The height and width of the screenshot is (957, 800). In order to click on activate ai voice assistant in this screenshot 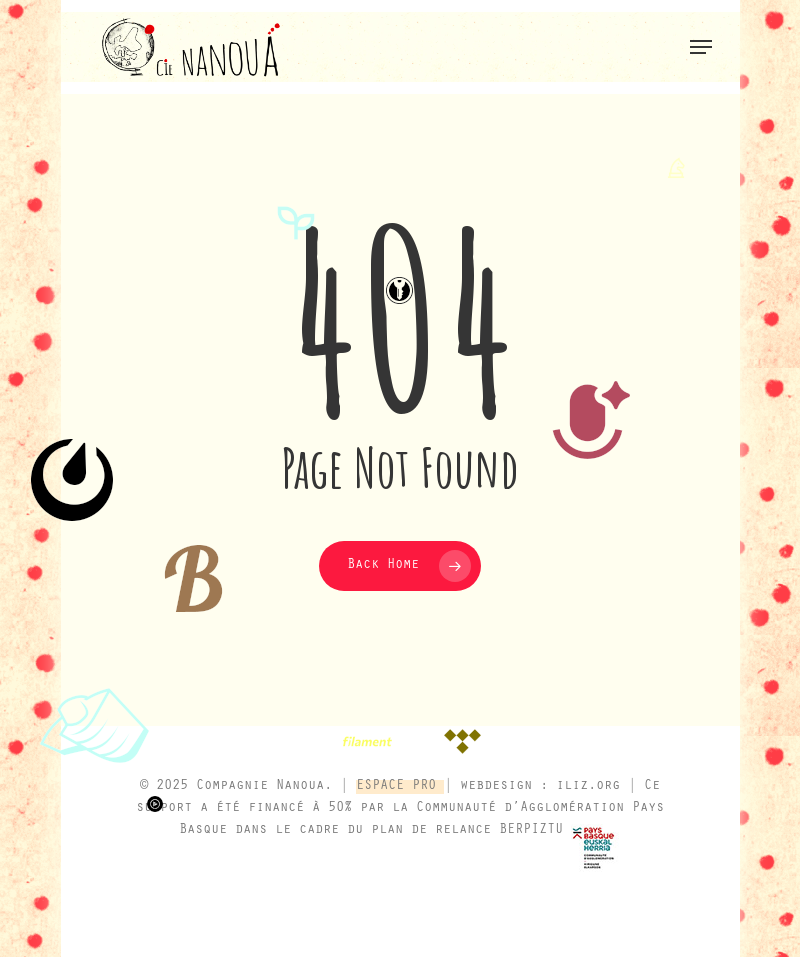, I will do `click(587, 423)`.